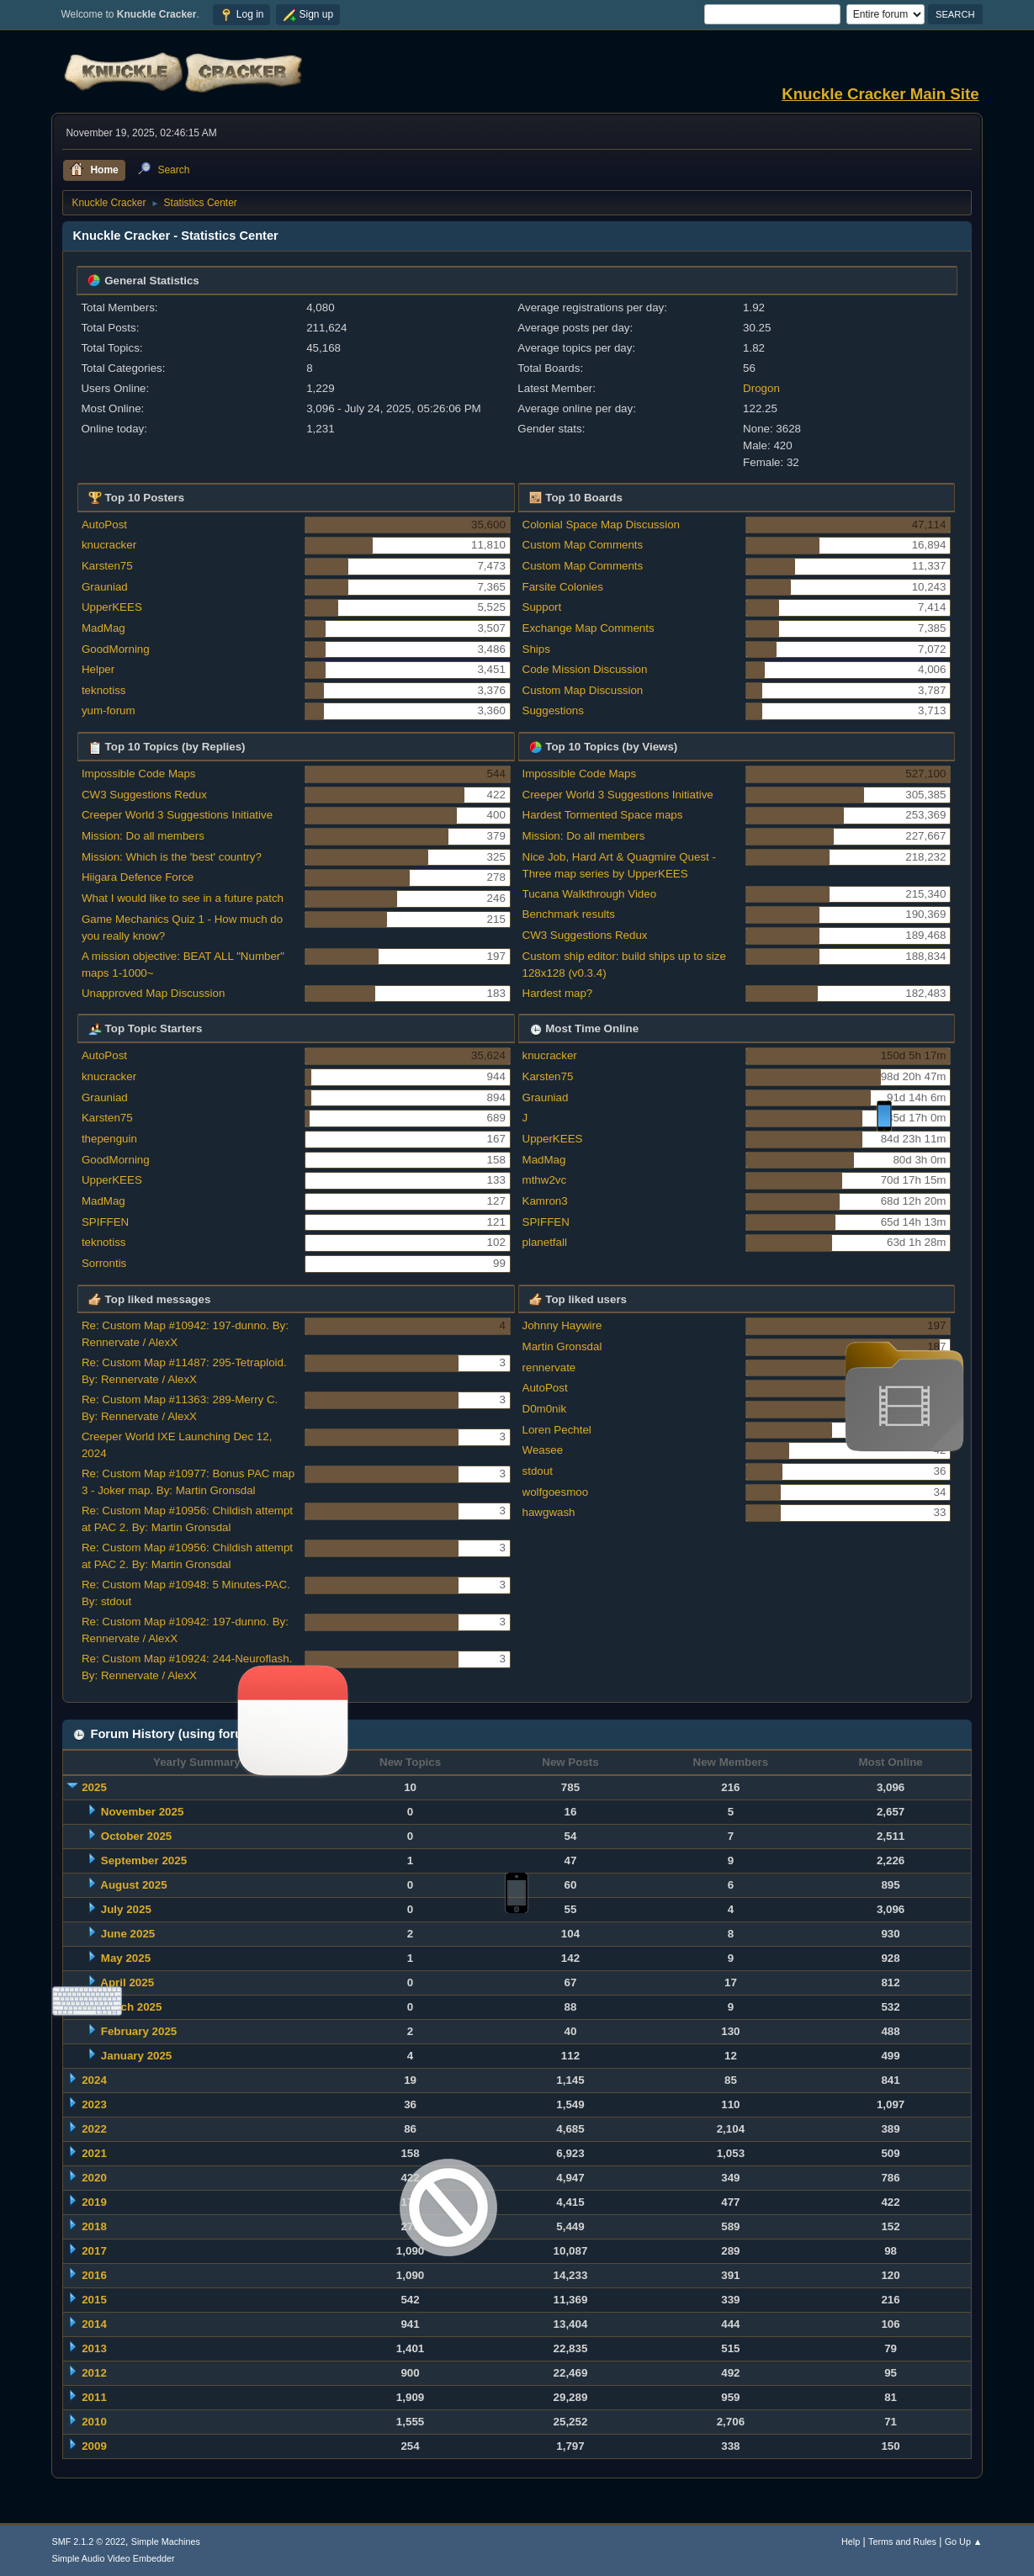  I want to click on open your videos folder, so click(904, 1397).